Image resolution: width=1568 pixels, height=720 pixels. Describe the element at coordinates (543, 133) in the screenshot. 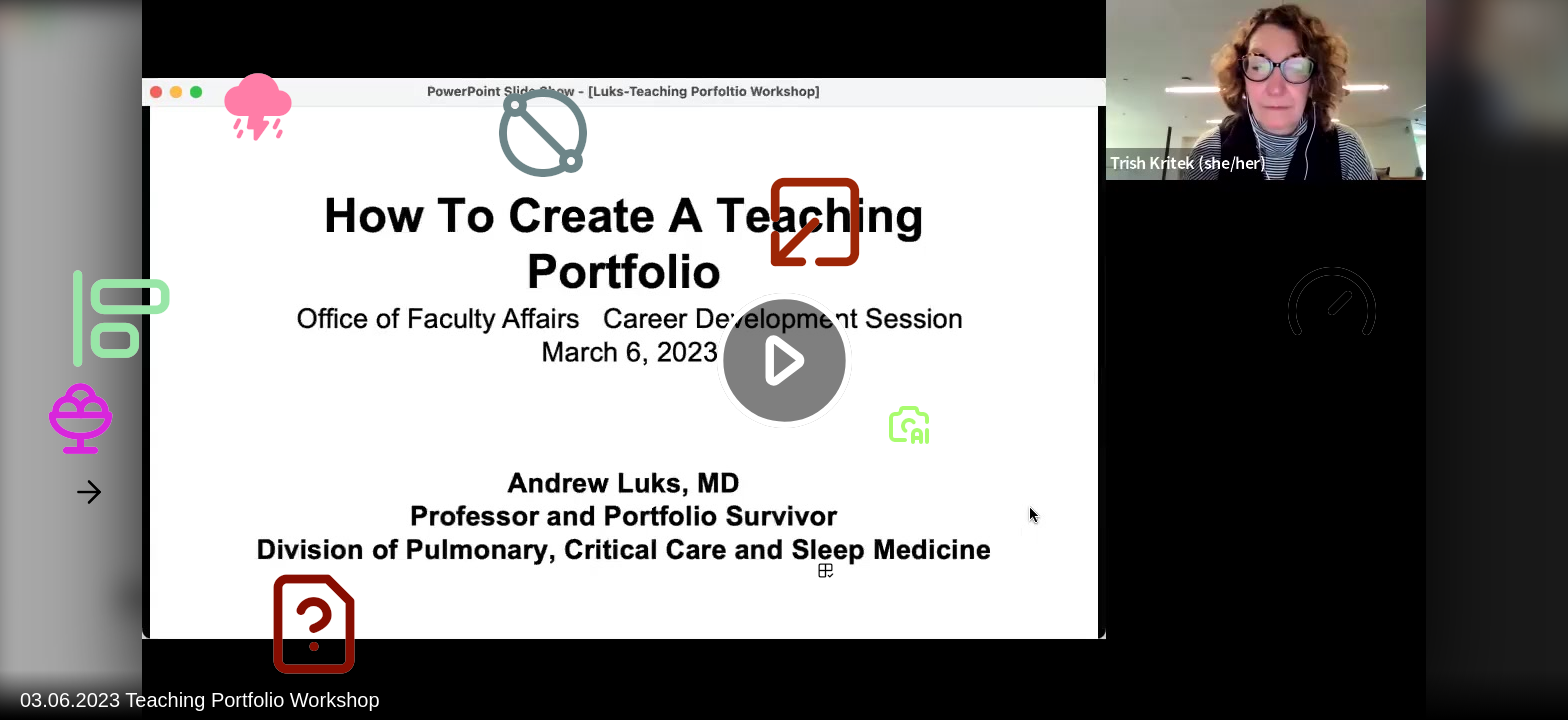

I see `measure or display diameter of a circular object` at that location.